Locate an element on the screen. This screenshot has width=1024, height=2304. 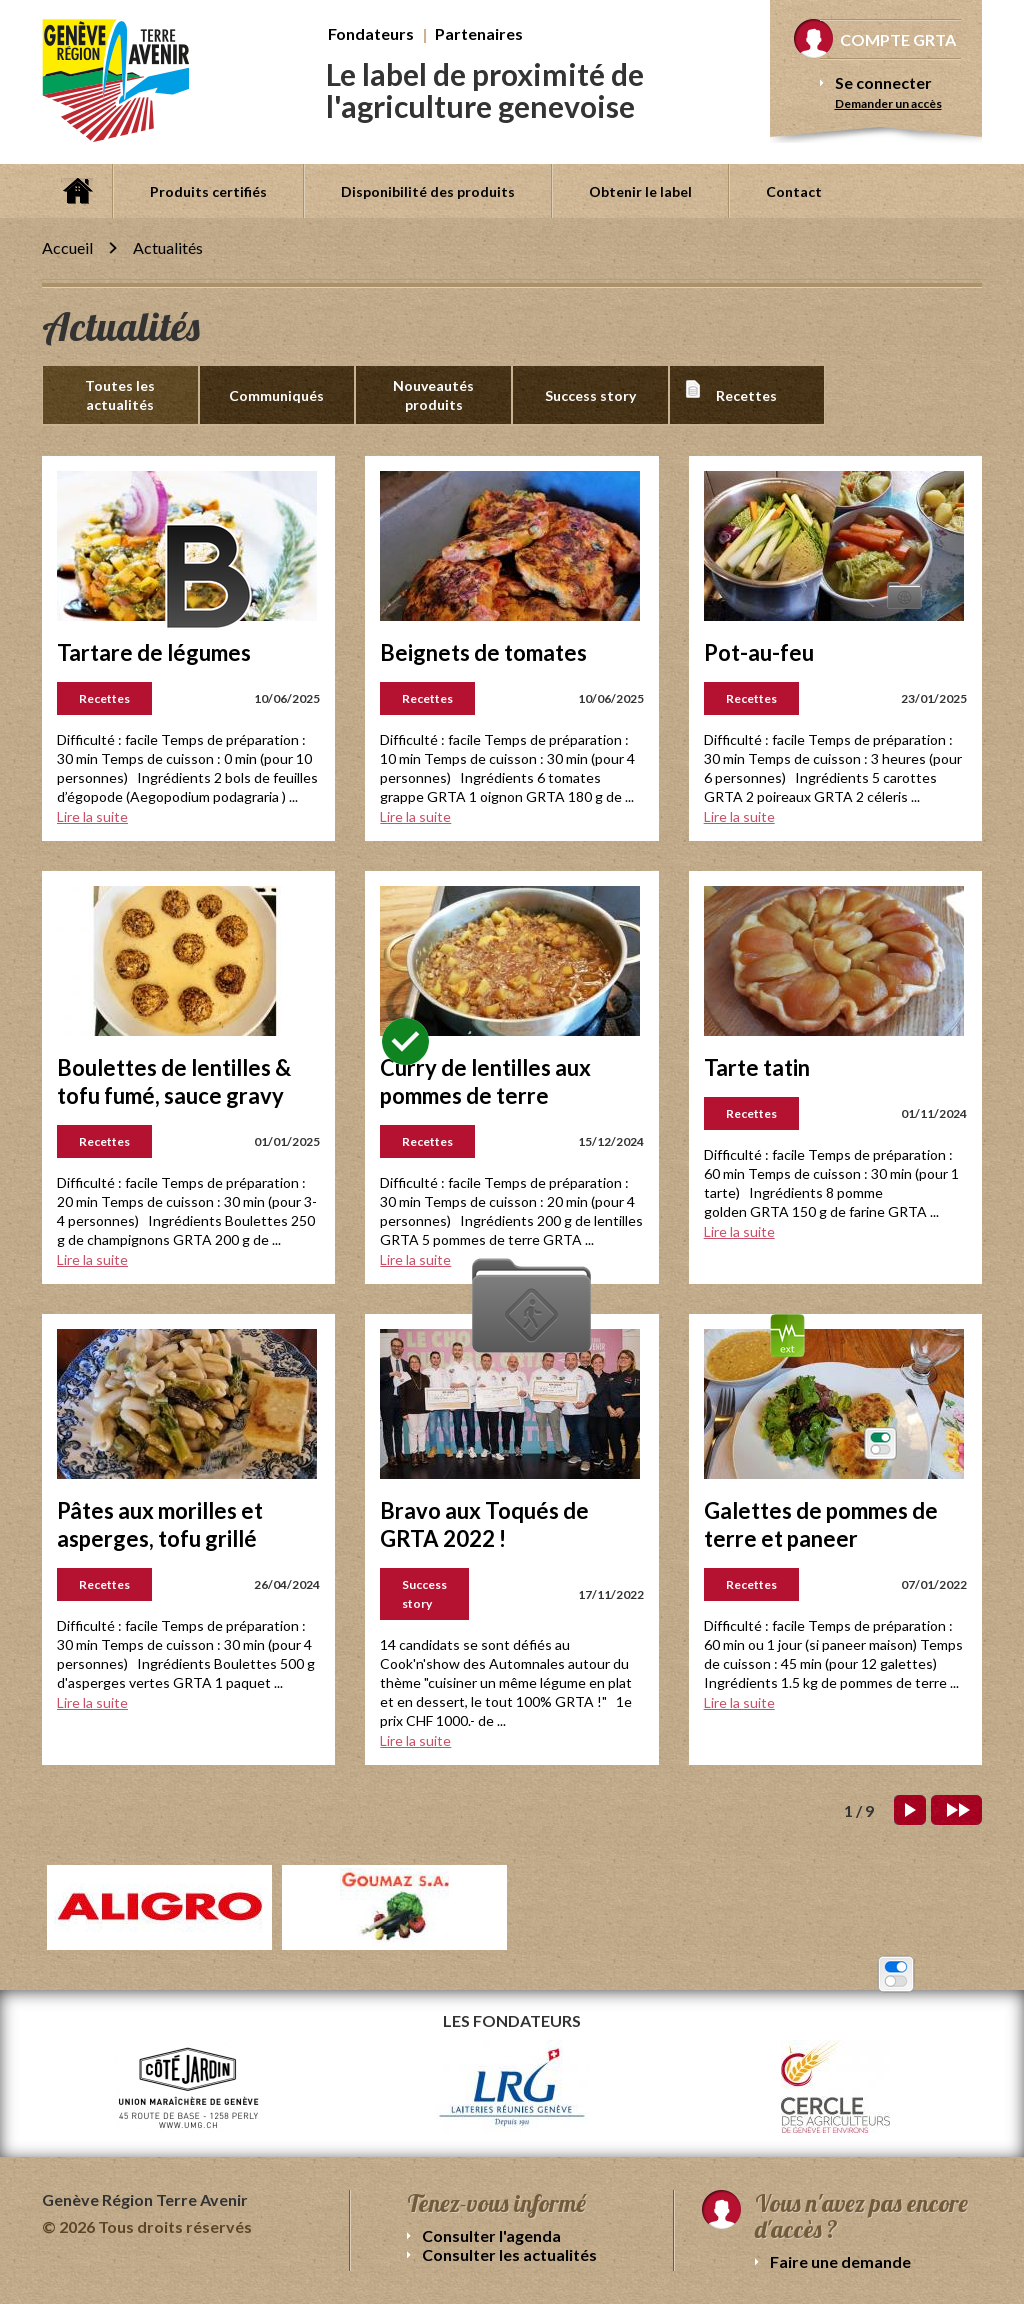
open desktop preferences or settings is located at coordinates (896, 1974).